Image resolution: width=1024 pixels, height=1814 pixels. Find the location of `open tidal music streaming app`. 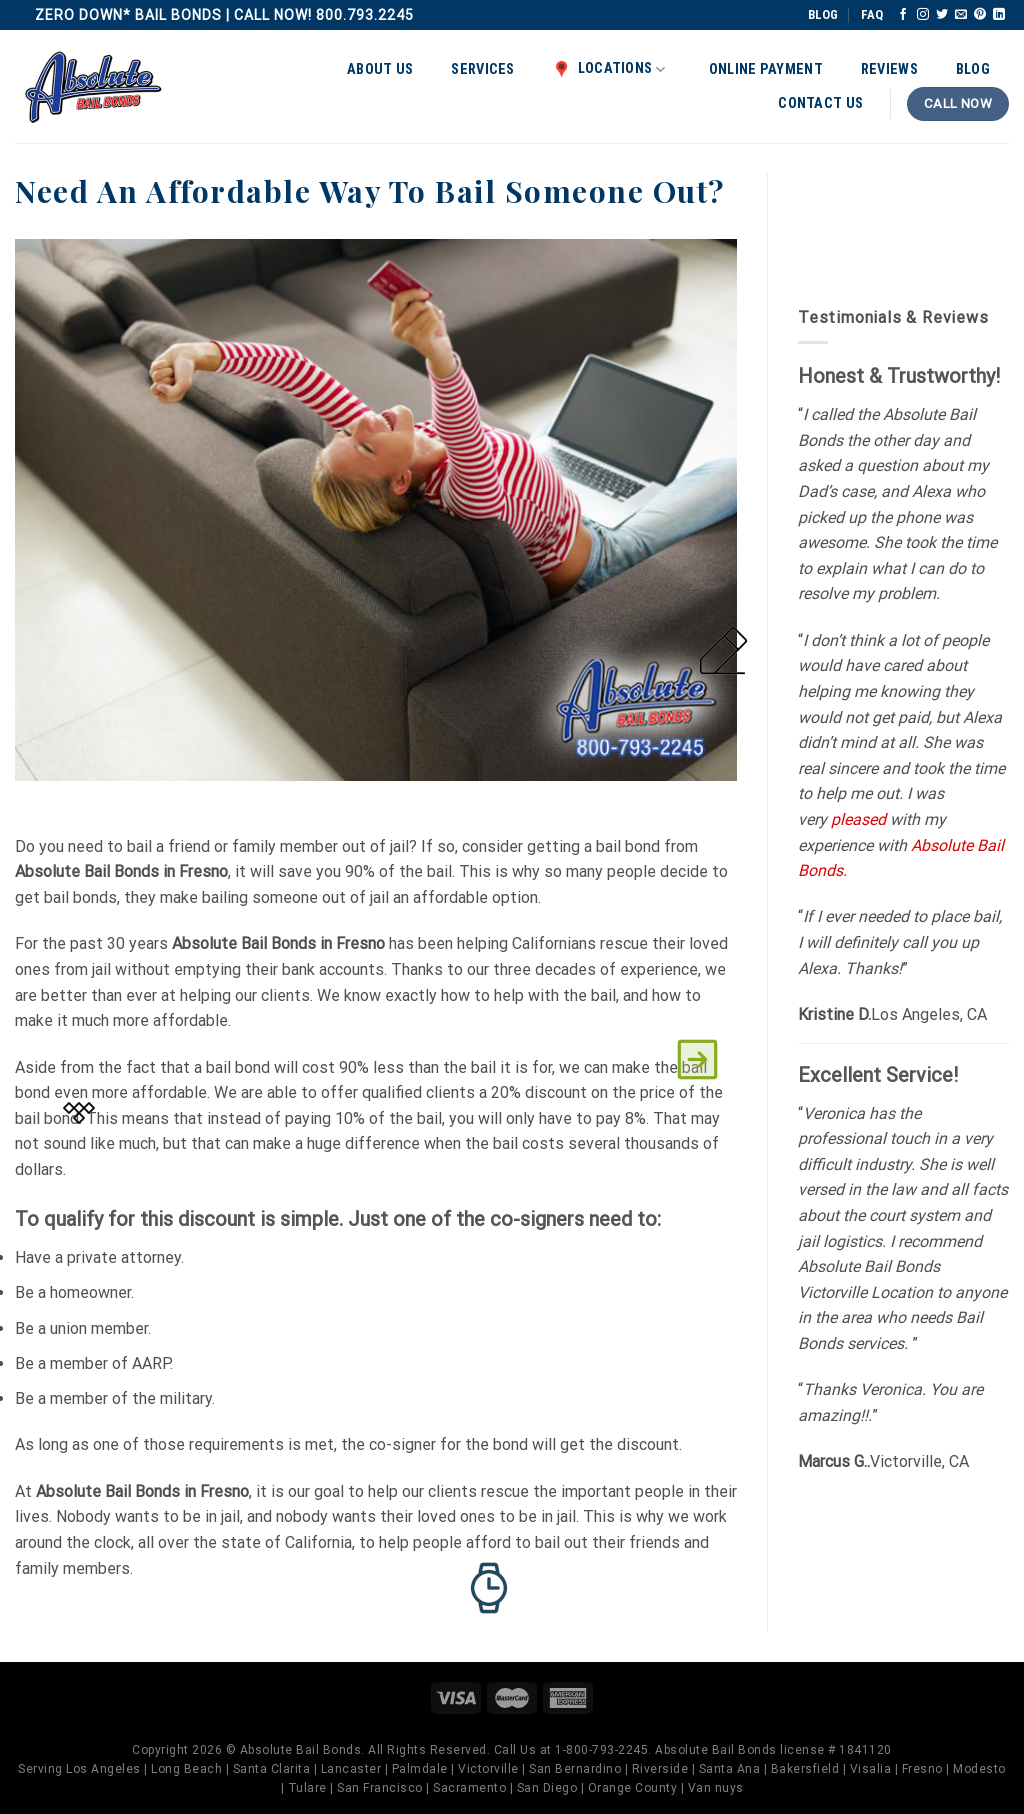

open tidal music streaming app is located at coordinates (79, 1112).